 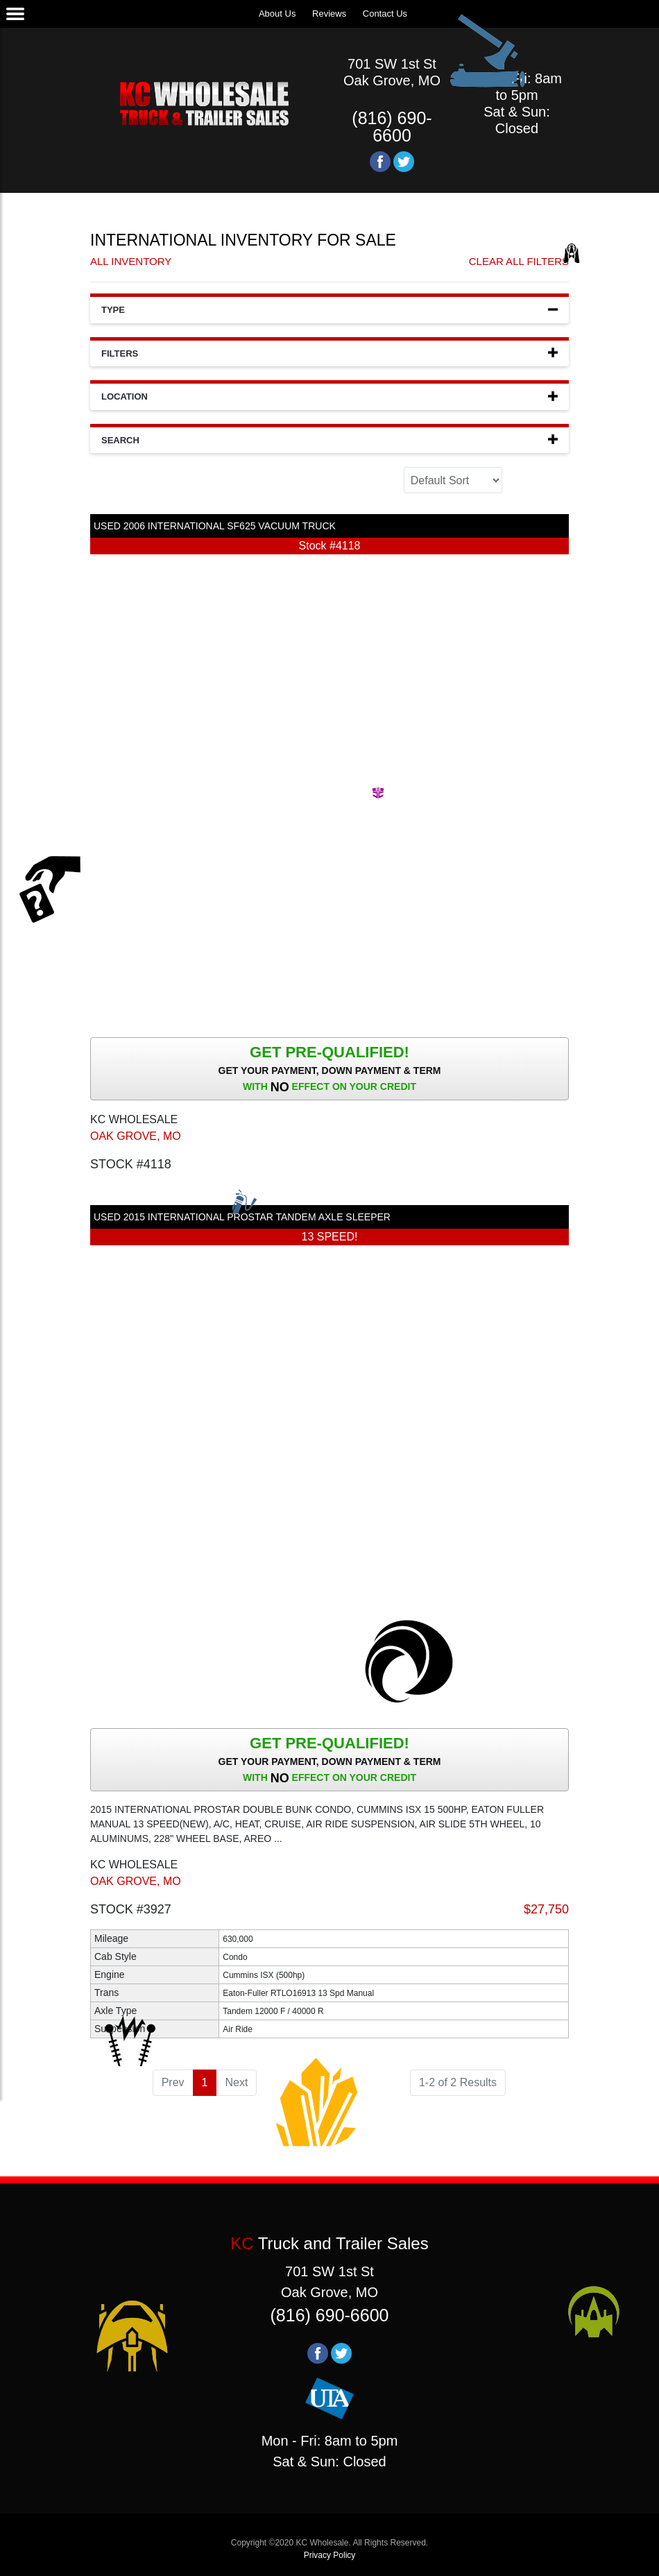 What do you see at coordinates (316, 2102) in the screenshot?
I see `view crystal resources or inventory` at bounding box center [316, 2102].